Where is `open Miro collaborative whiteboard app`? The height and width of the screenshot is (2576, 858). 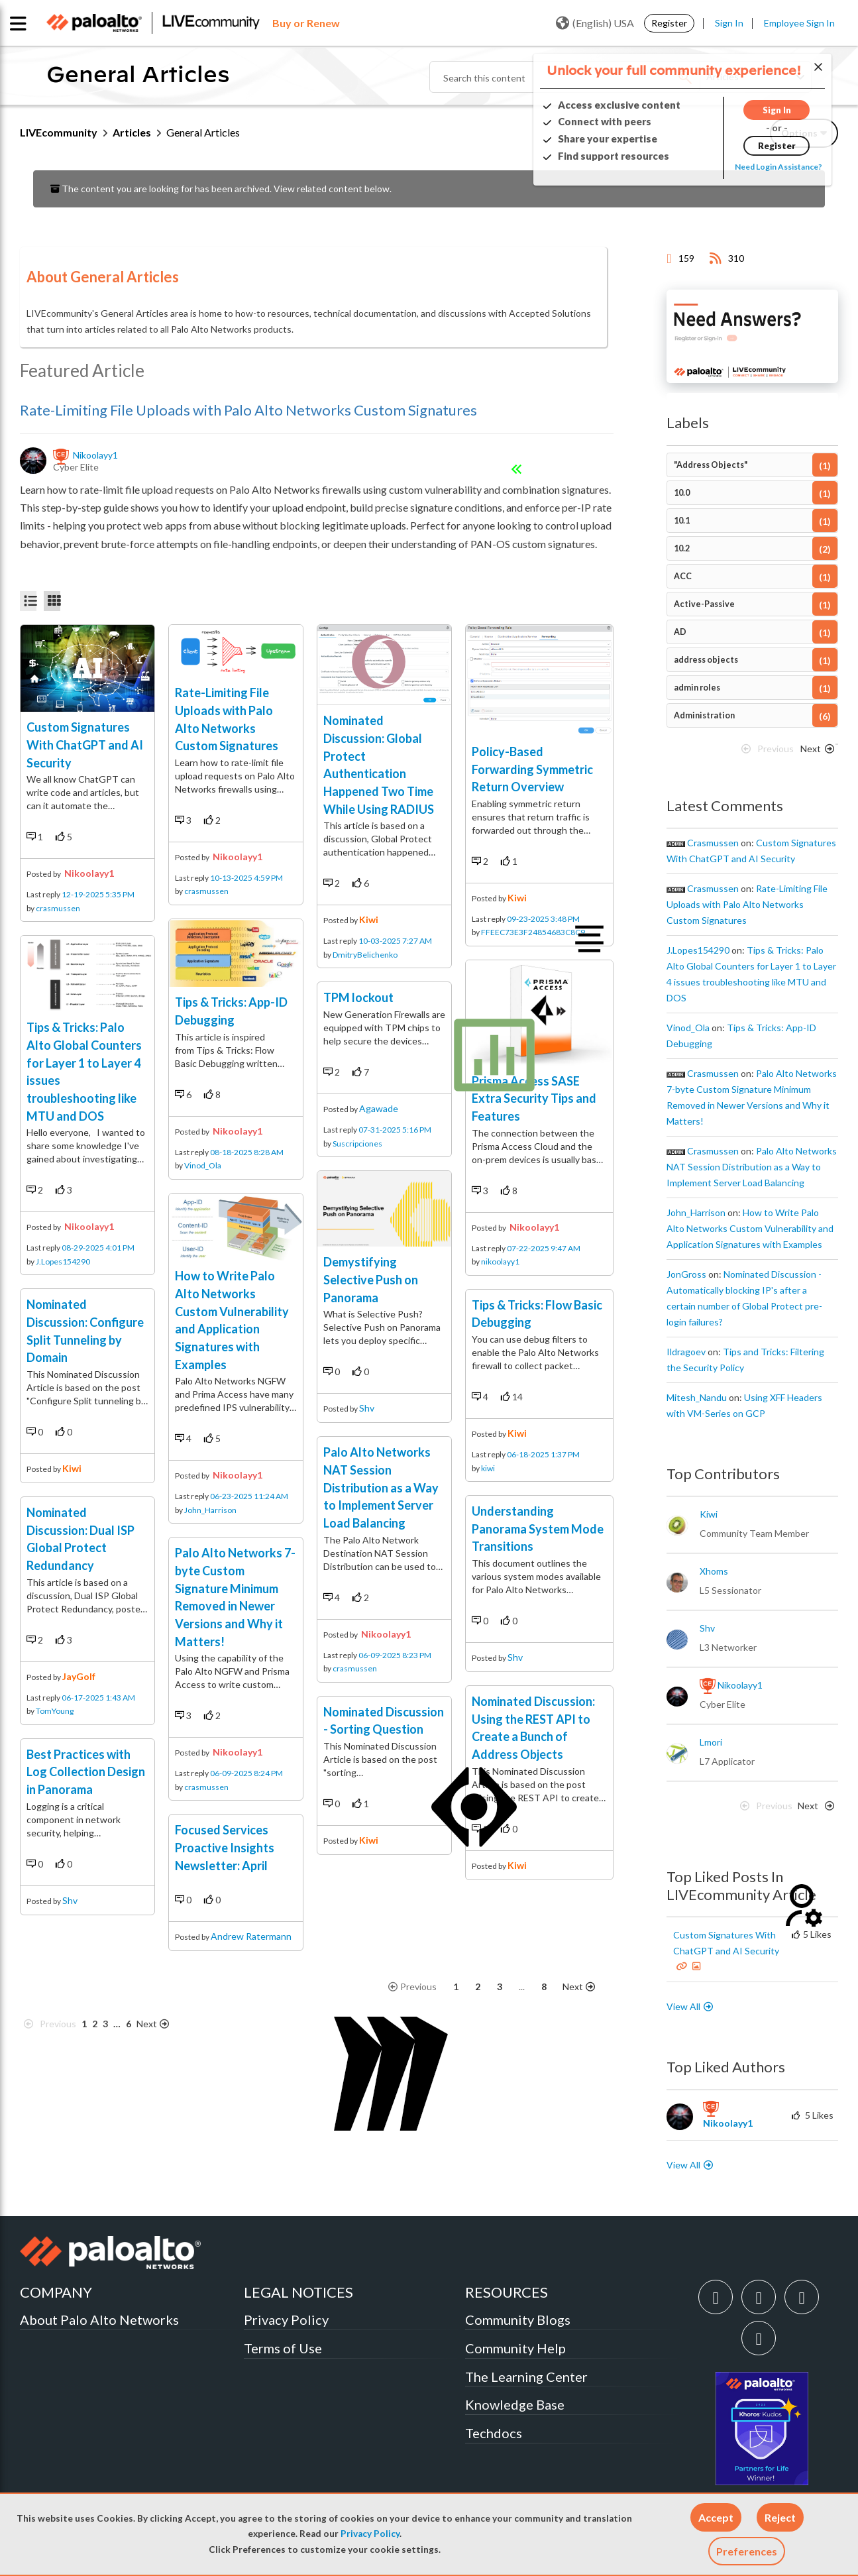
open Miro collaborative whiteboard app is located at coordinates (391, 2074).